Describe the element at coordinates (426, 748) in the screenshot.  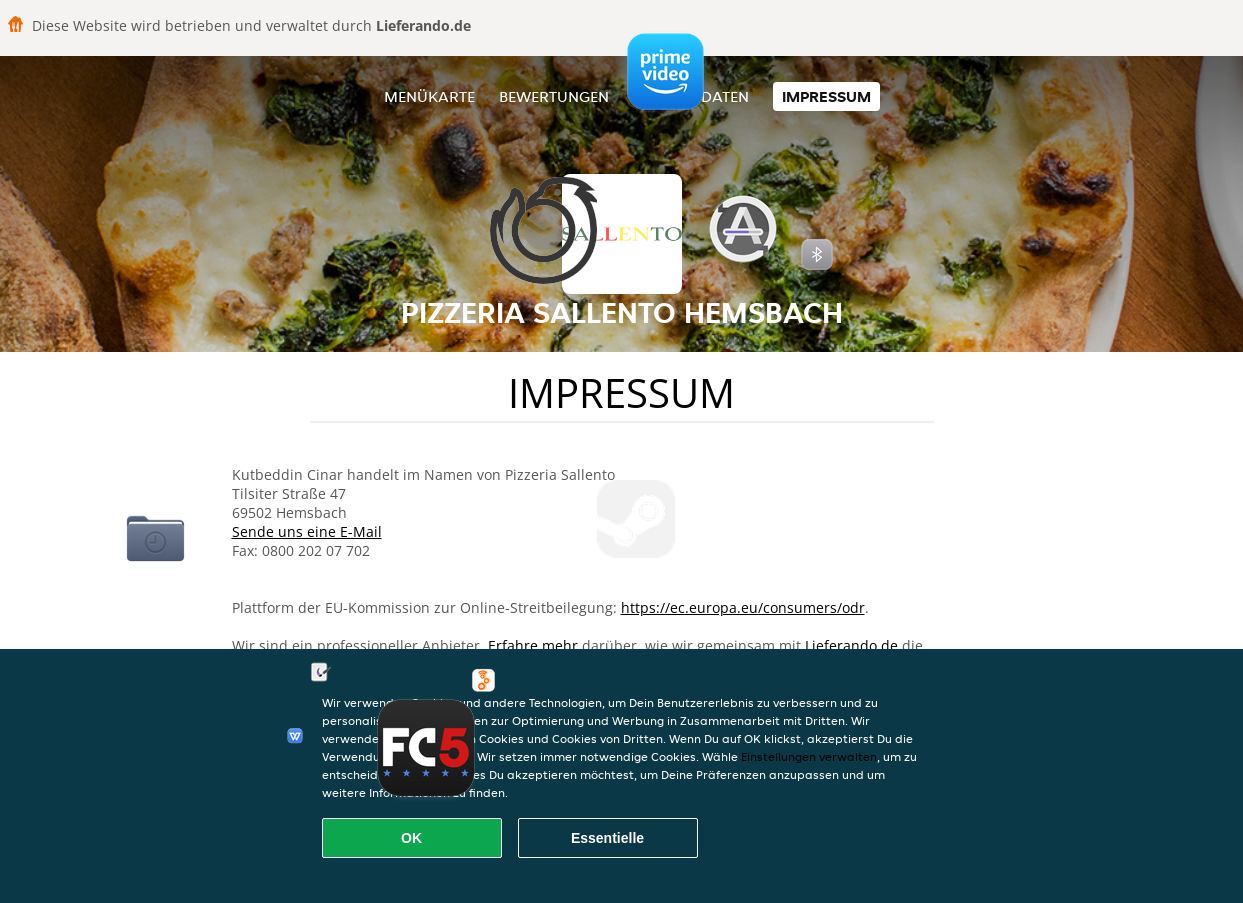
I see `launch far cry 5 game` at that location.